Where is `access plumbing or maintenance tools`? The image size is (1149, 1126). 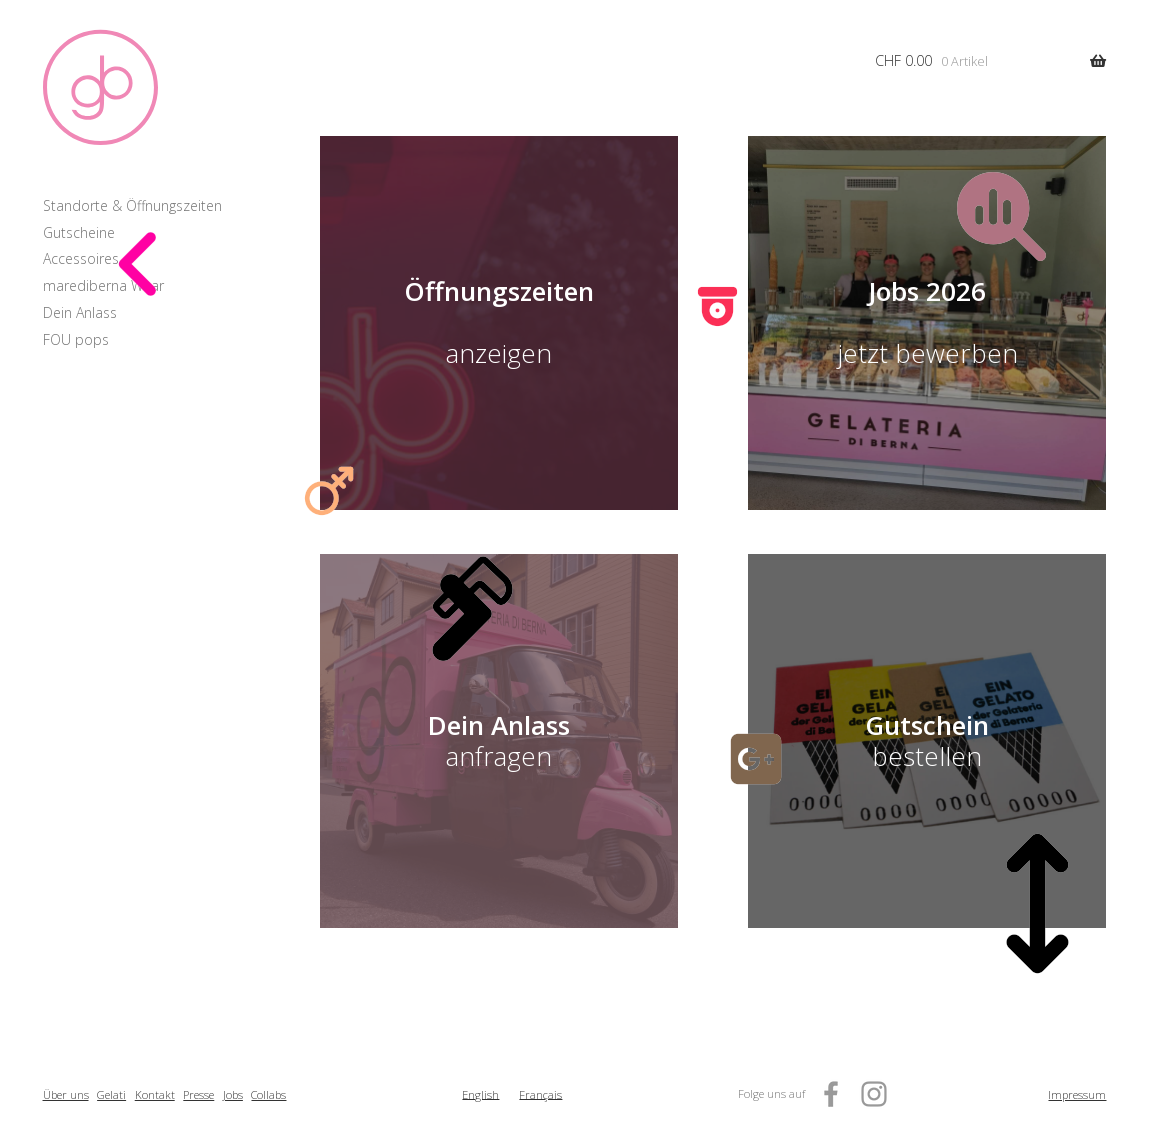
access plumbing or maintenance tools is located at coordinates (467, 608).